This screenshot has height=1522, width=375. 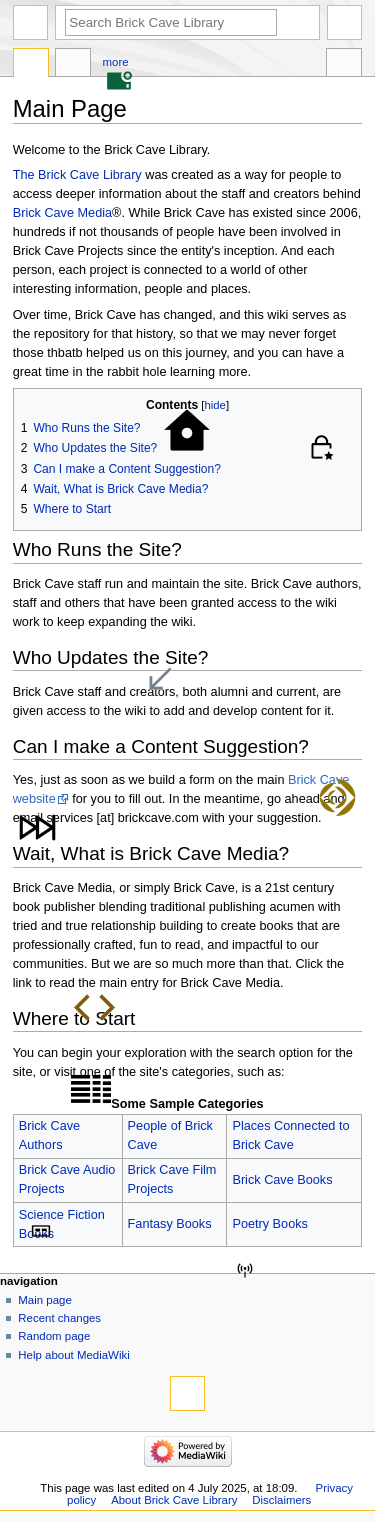 I want to click on visit server fault community, so click(x=91, y=1089).